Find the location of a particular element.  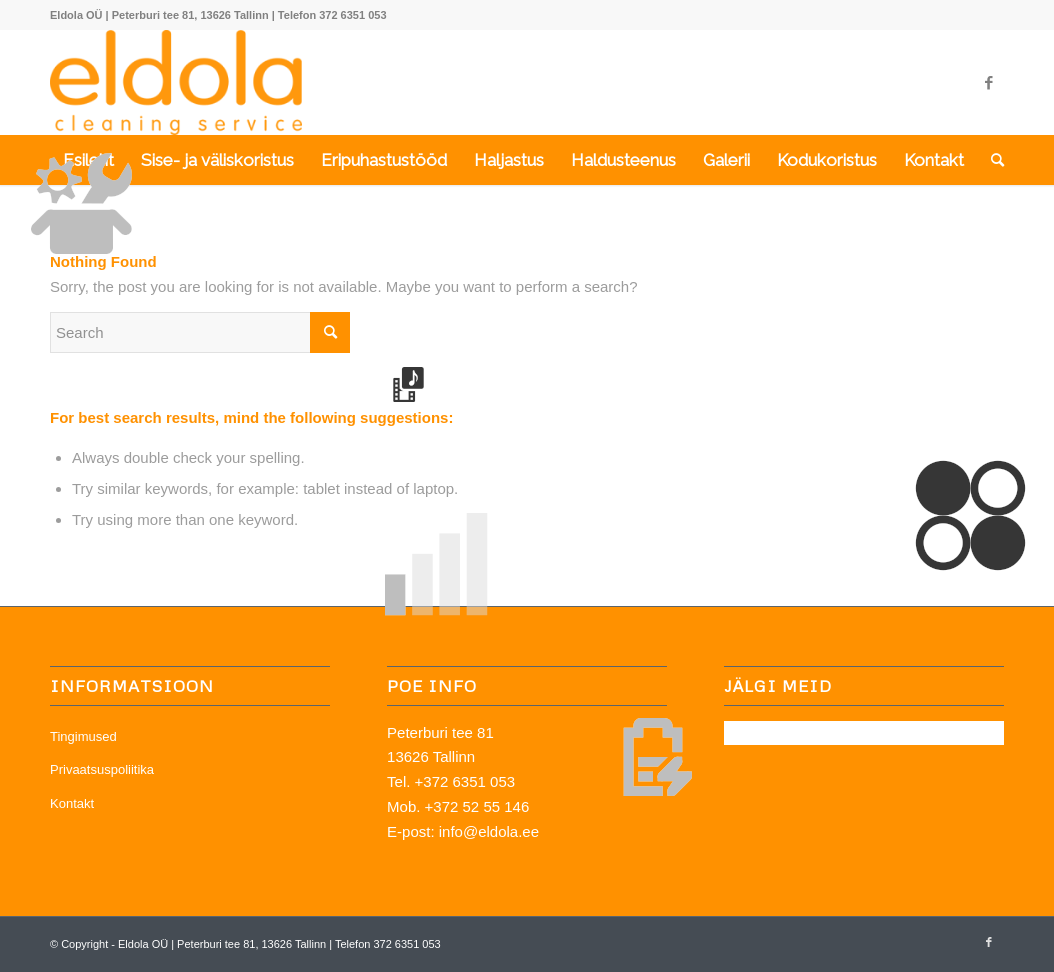

access miscellaneous settings or preferences is located at coordinates (81, 203).